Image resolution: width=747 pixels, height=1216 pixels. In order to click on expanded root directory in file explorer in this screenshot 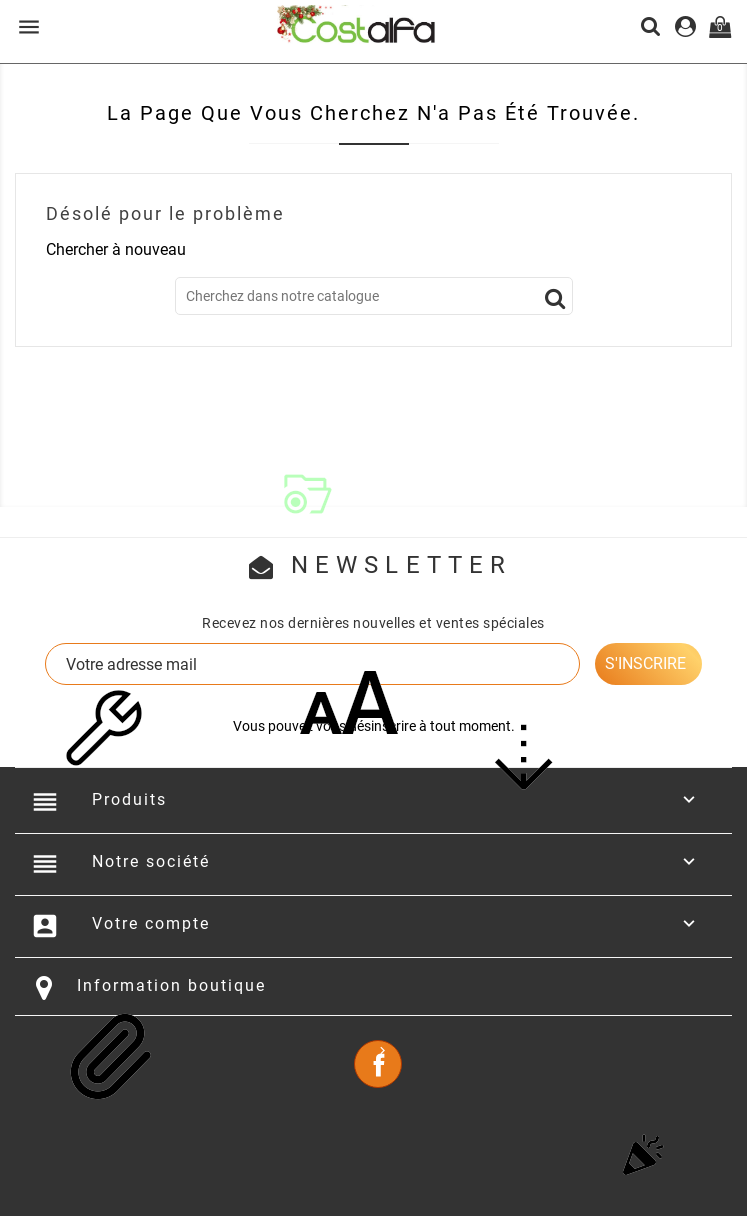, I will do `click(307, 494)`.